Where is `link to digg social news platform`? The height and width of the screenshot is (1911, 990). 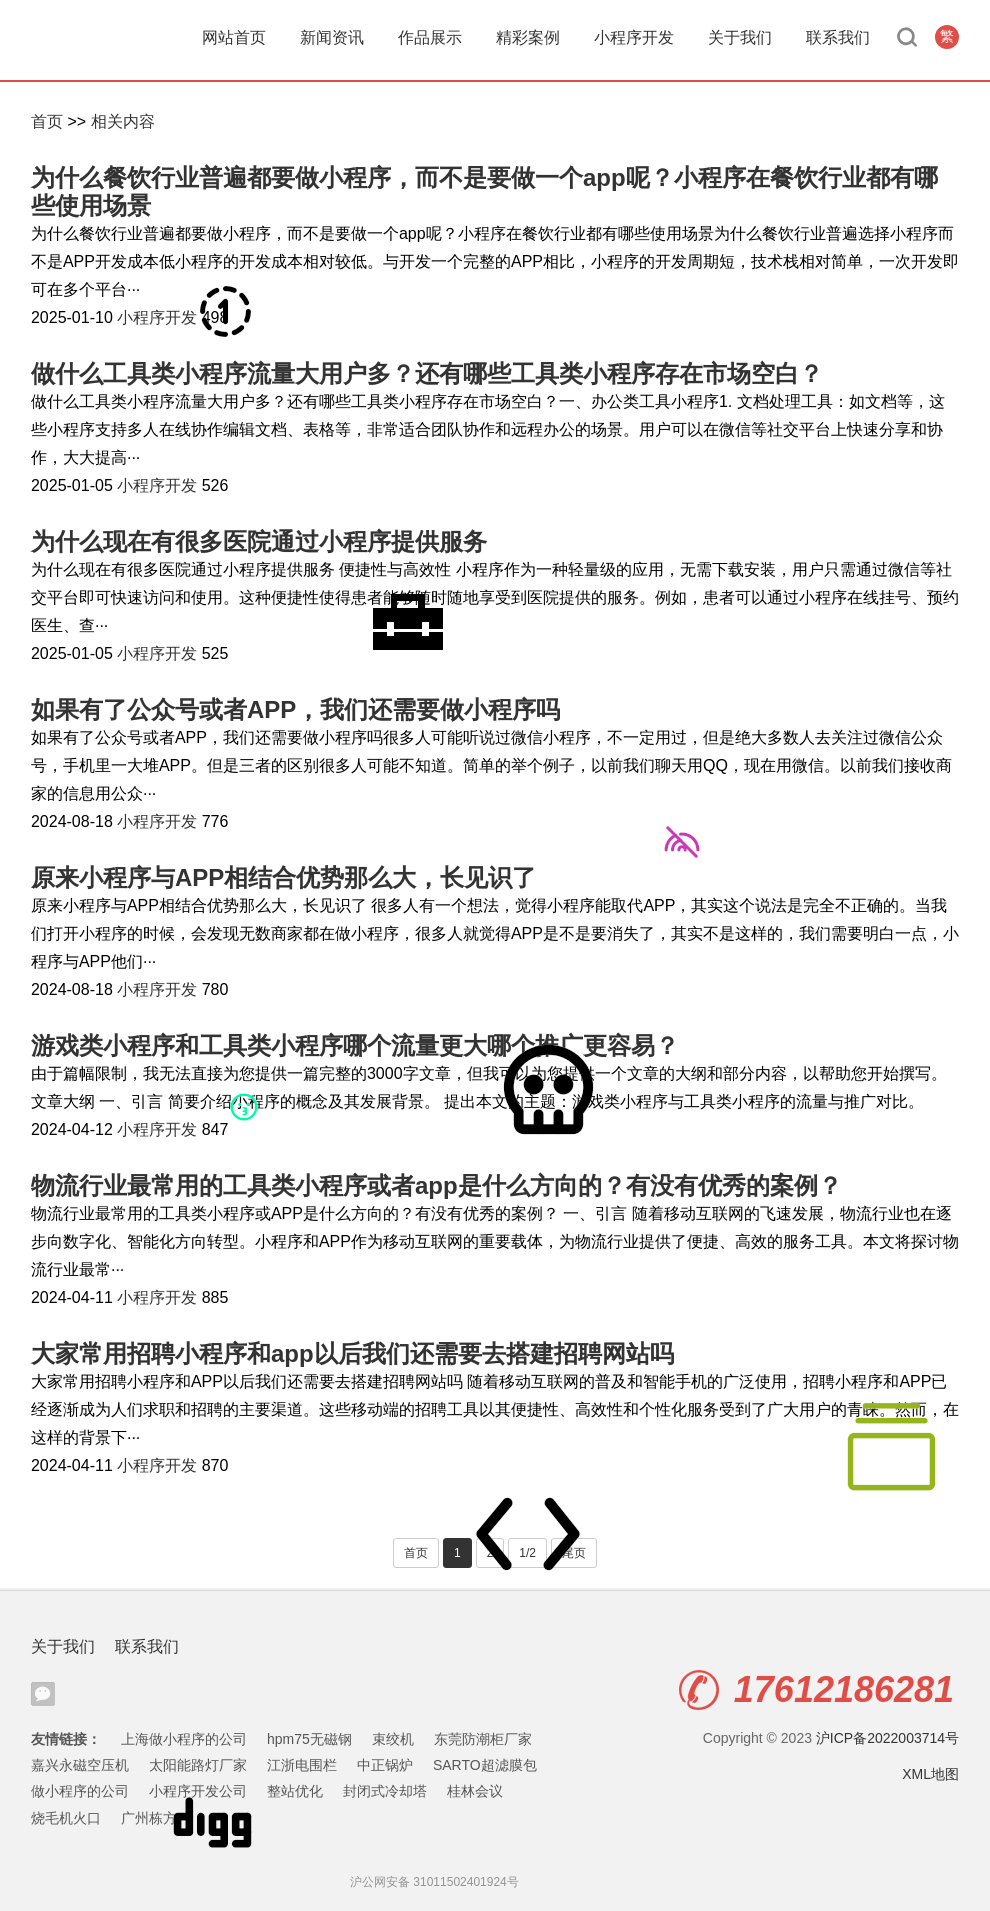
link to digg social news platform is located at coordinates (212, 1820).